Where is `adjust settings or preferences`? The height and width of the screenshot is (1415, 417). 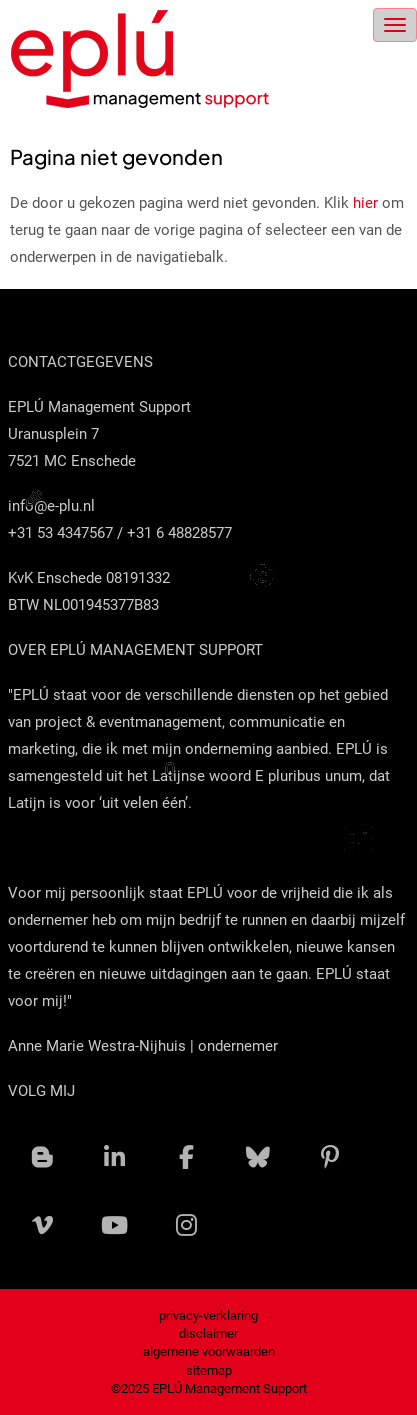
adjust settings or preferences is located at coordinates (358, 838).